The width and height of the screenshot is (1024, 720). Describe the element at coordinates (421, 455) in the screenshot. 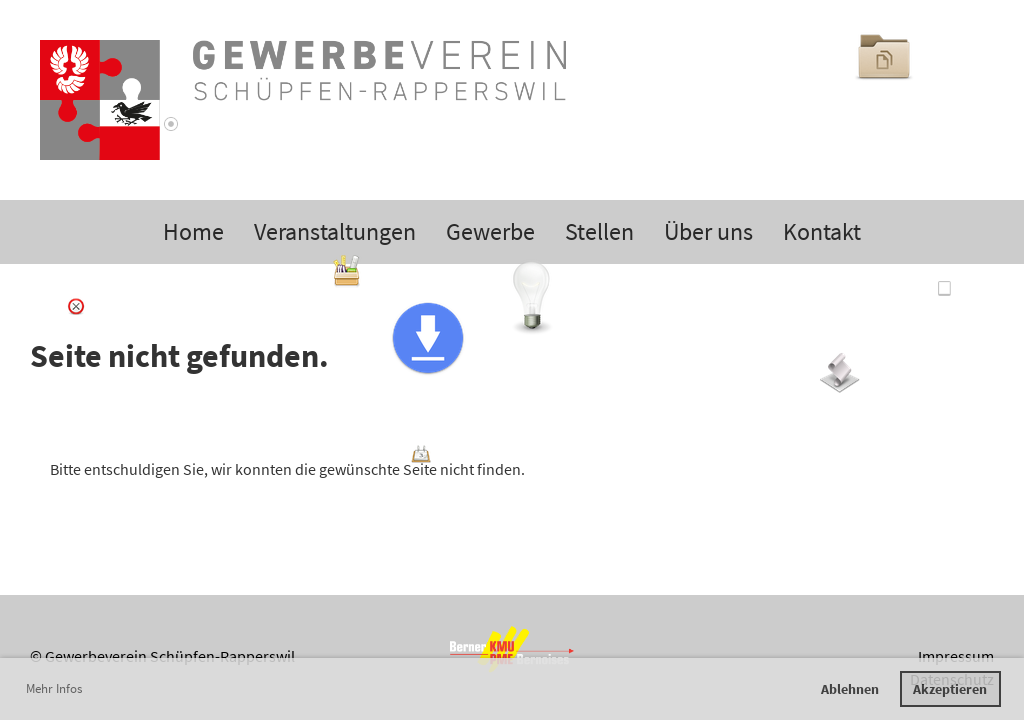

I see `open calendar application` at that location.